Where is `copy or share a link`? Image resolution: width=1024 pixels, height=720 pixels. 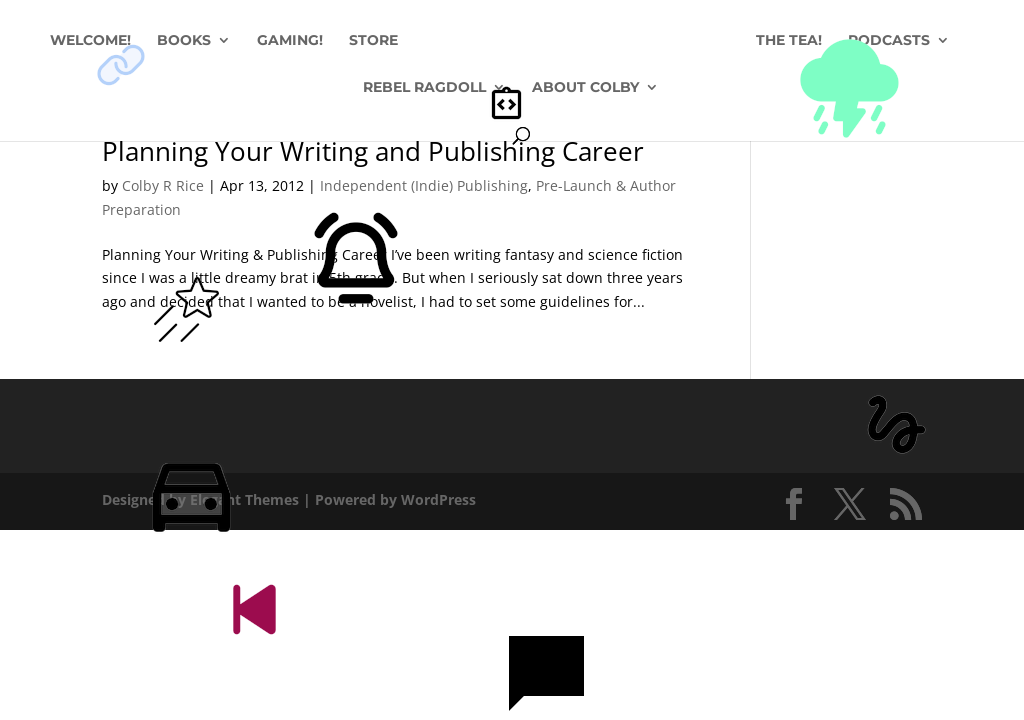
copy or share a link is located at coordinates (121, 65).